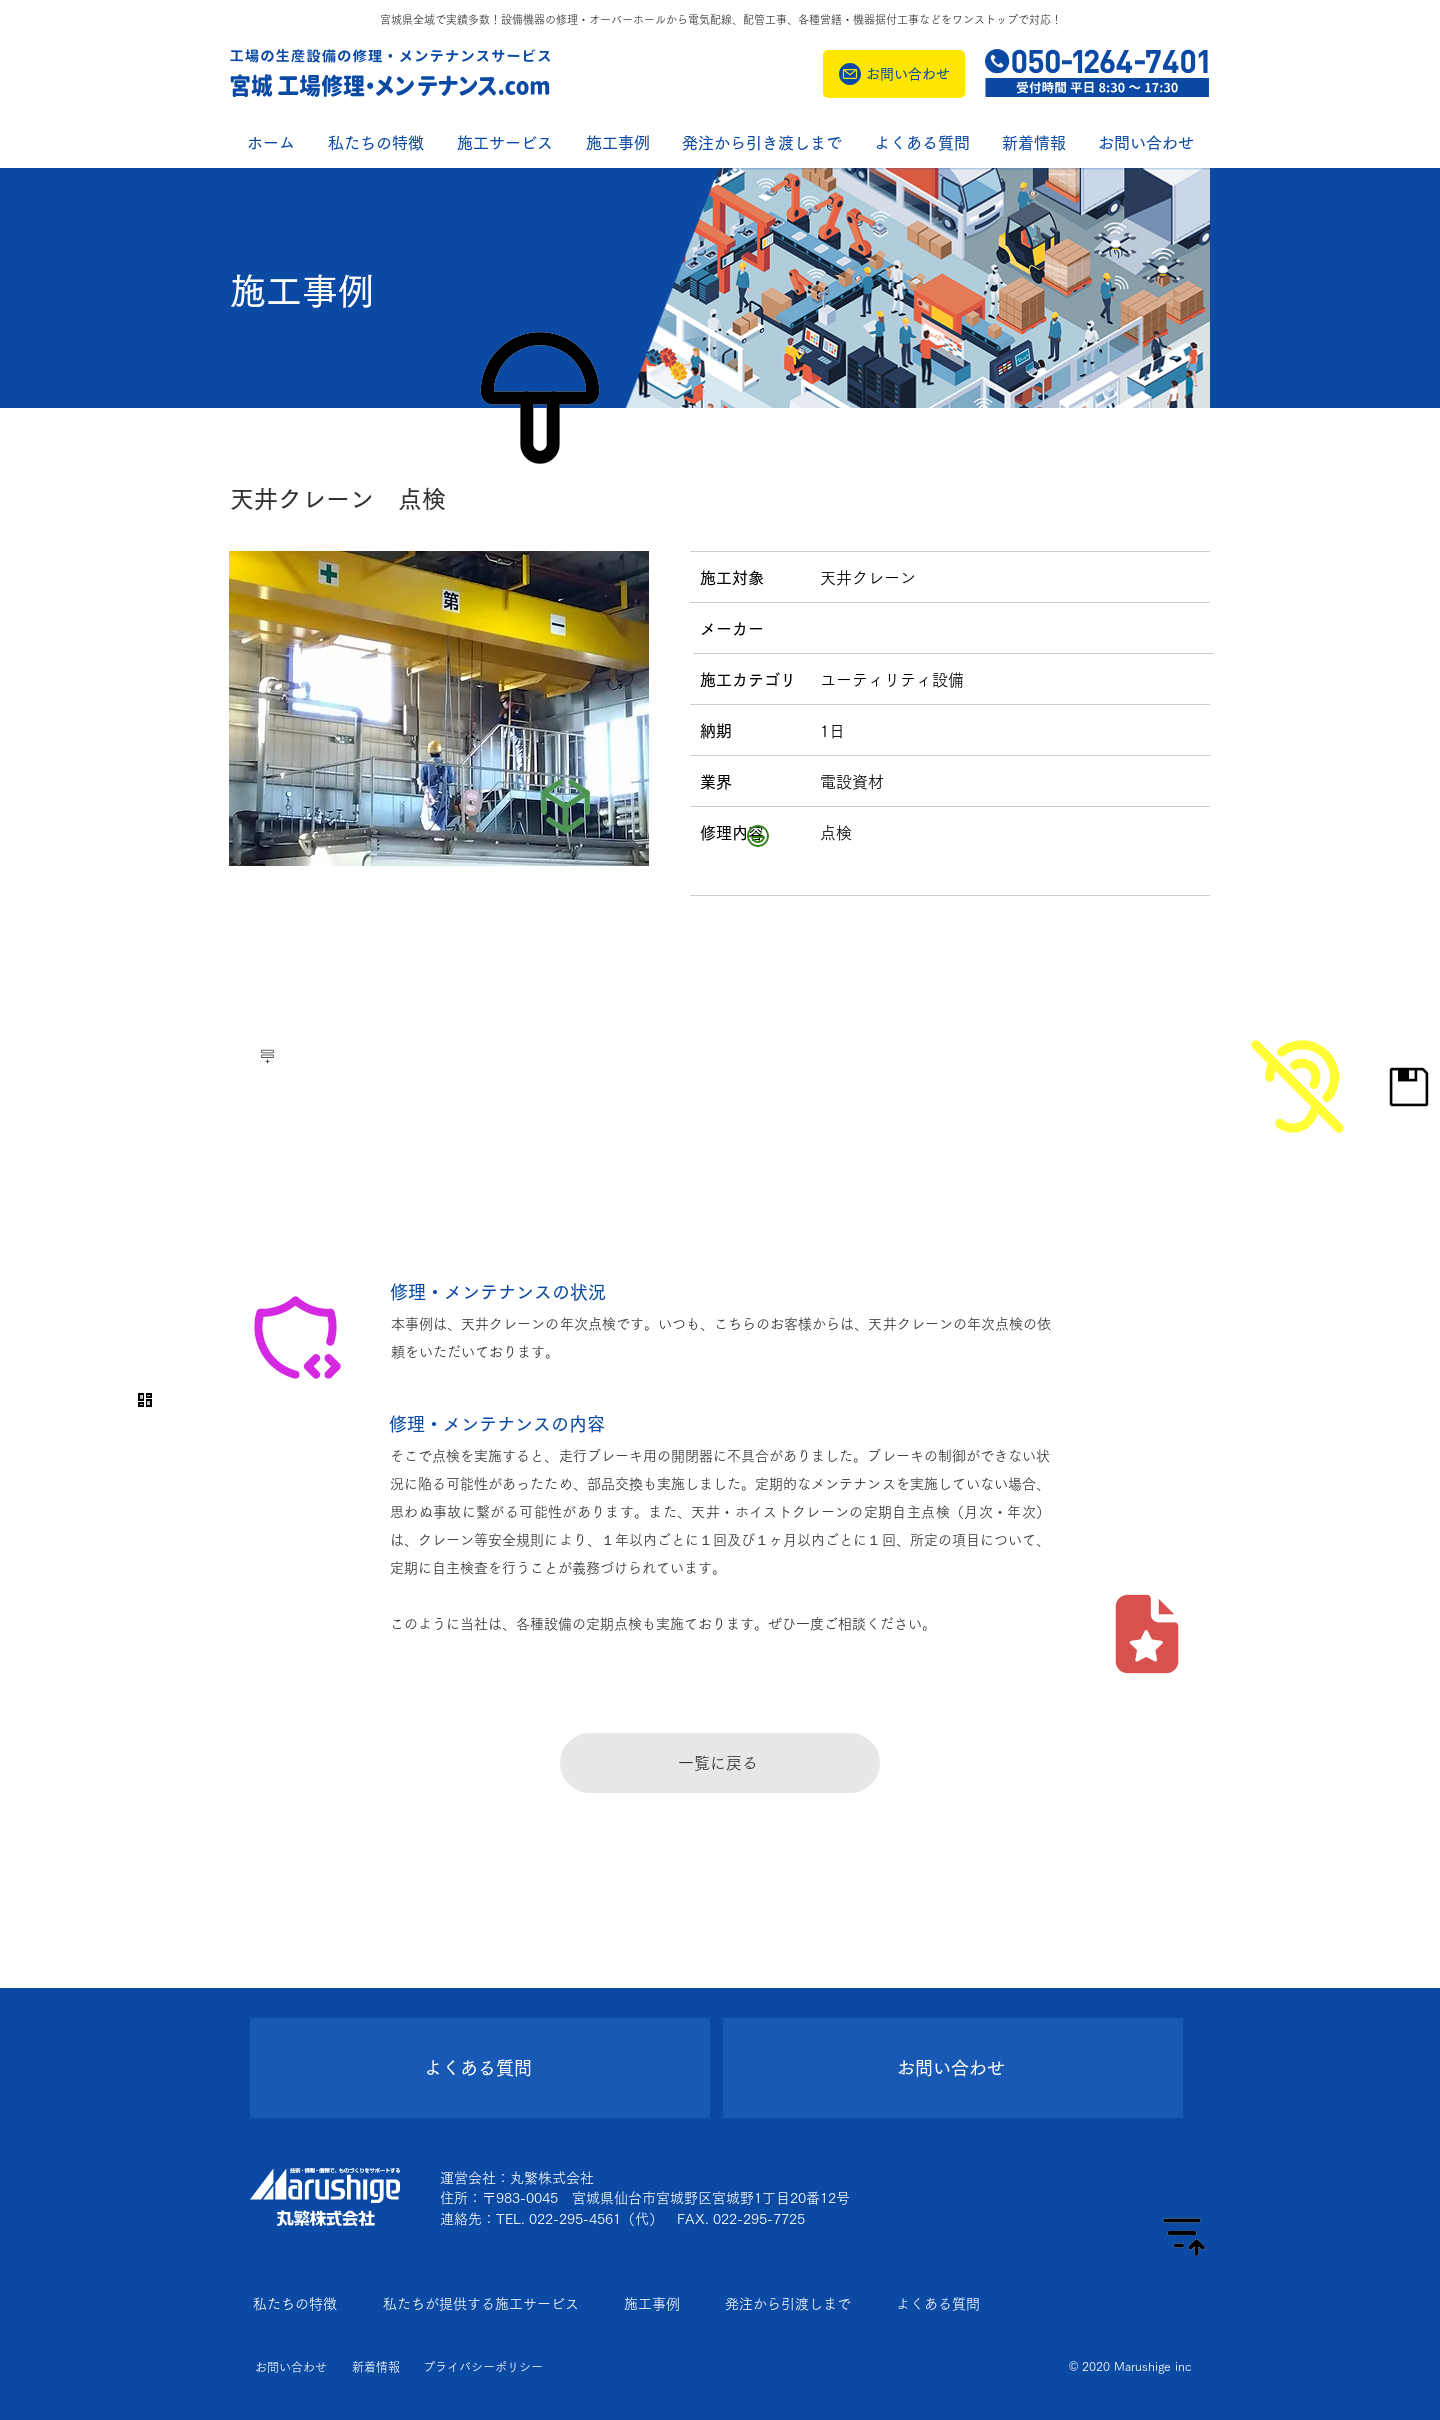  Describe the element at coordinates (145, 1400) in the screenshot. I see `access your dashboard overview` at that location.